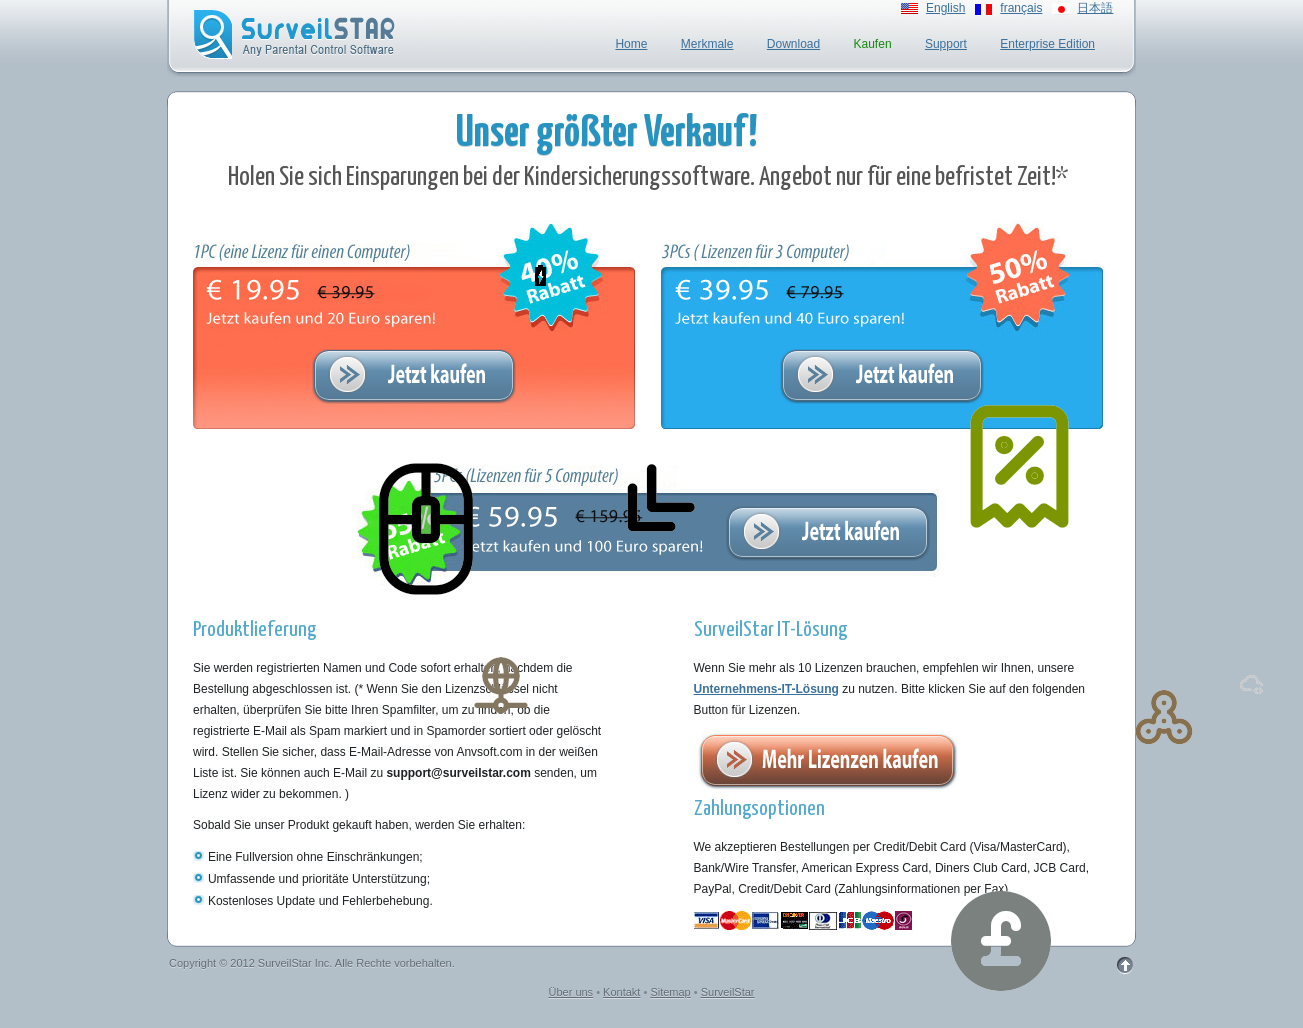  I want to click on indicates middle mouse button click action, so click(426, 529).